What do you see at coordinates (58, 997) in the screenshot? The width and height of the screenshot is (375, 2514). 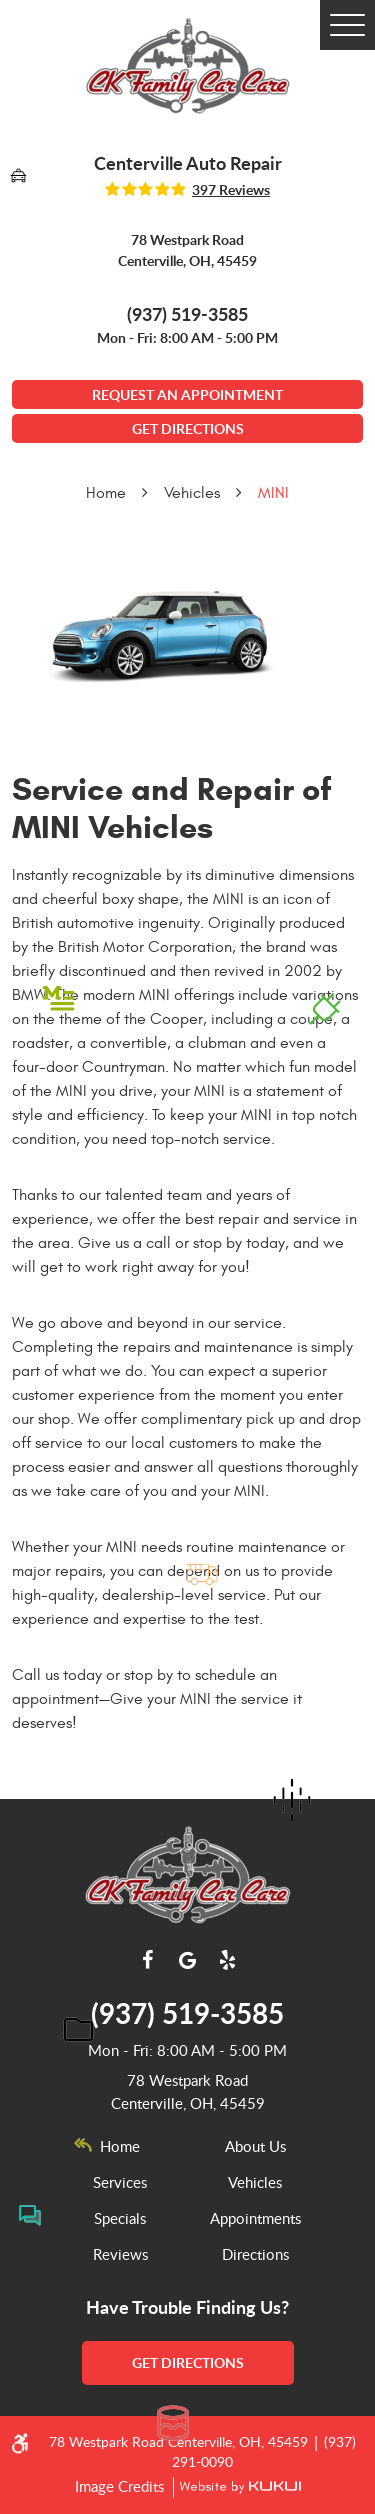 I see `read article on medium` at bounding box center [58, 997].